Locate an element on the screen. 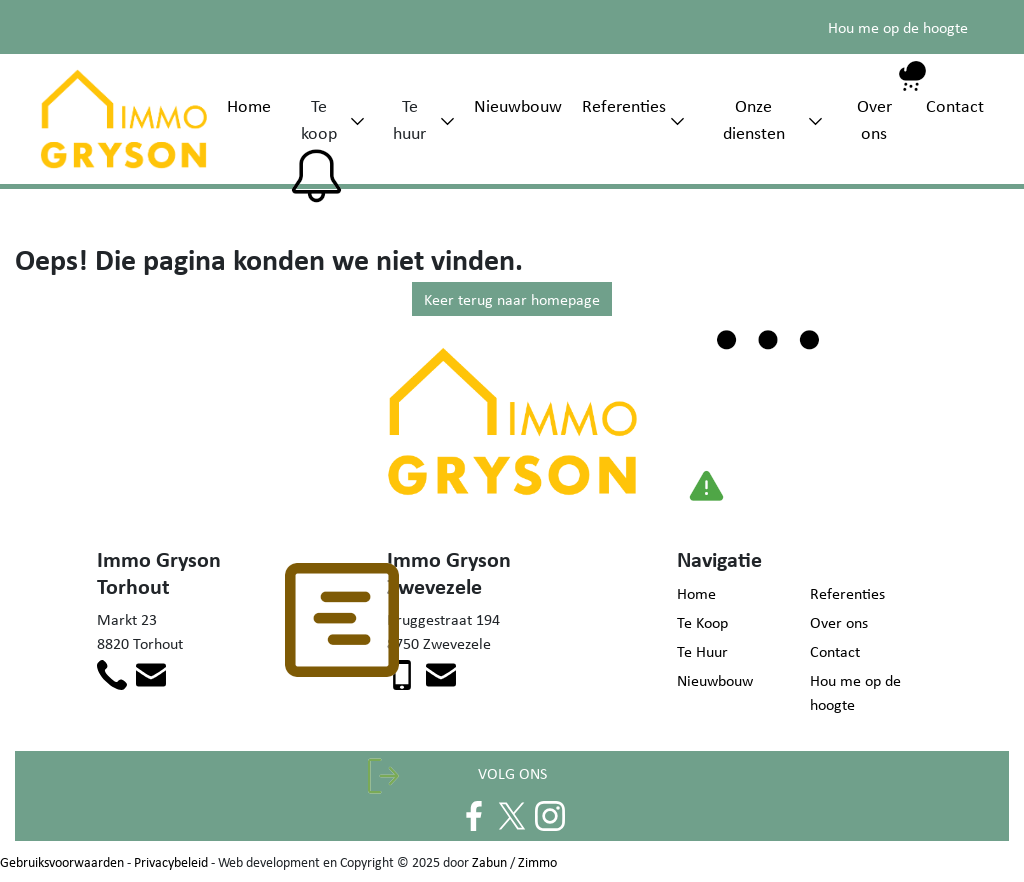 Image resolution: width=1024 pixels, height=882 pixels. access more options or actions is located at coordinates (768, 343).